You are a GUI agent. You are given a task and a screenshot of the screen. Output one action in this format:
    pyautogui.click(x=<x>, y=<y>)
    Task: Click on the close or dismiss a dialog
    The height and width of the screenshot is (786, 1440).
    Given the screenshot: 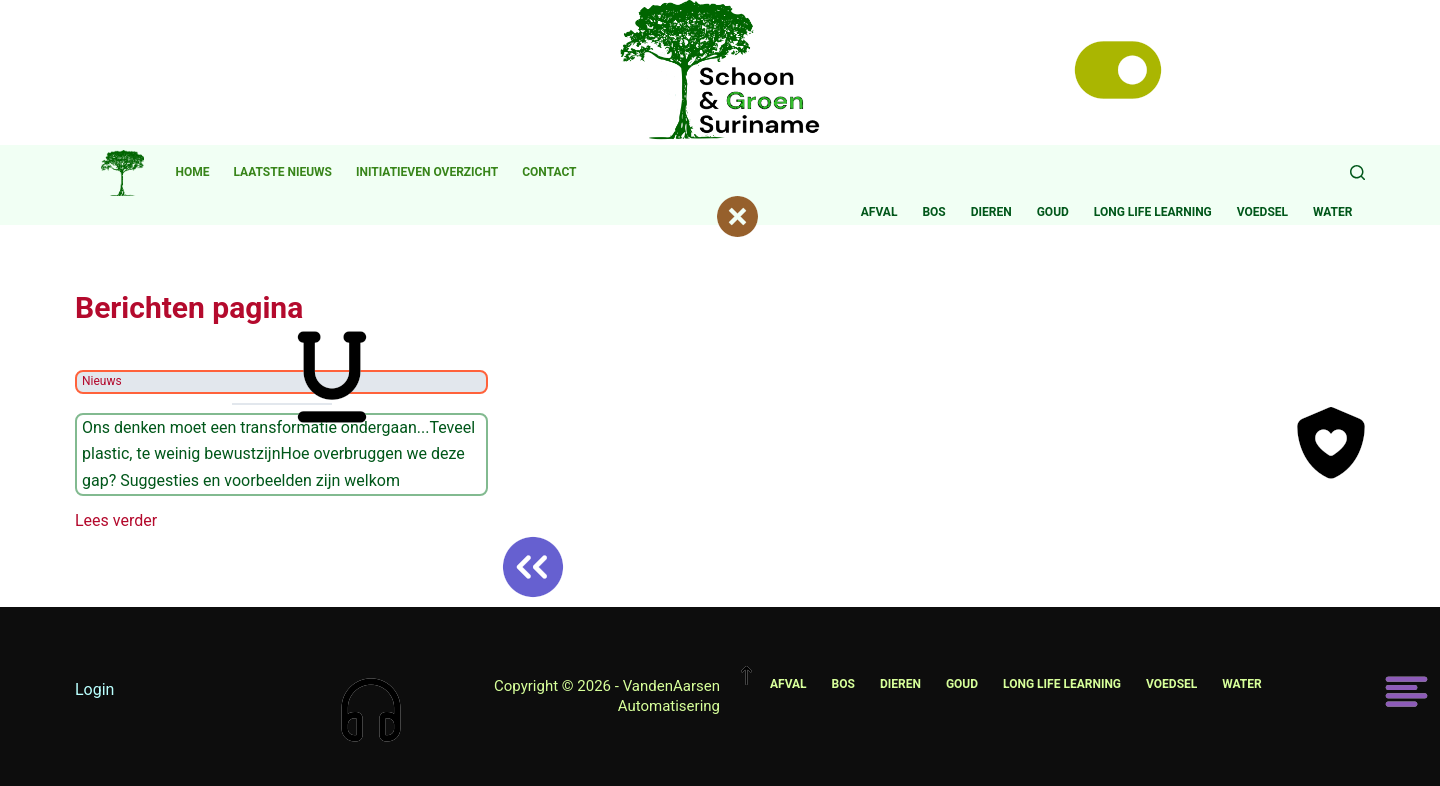 What is the action you would take?
    pyautogui.click(x=737, y=216)
    